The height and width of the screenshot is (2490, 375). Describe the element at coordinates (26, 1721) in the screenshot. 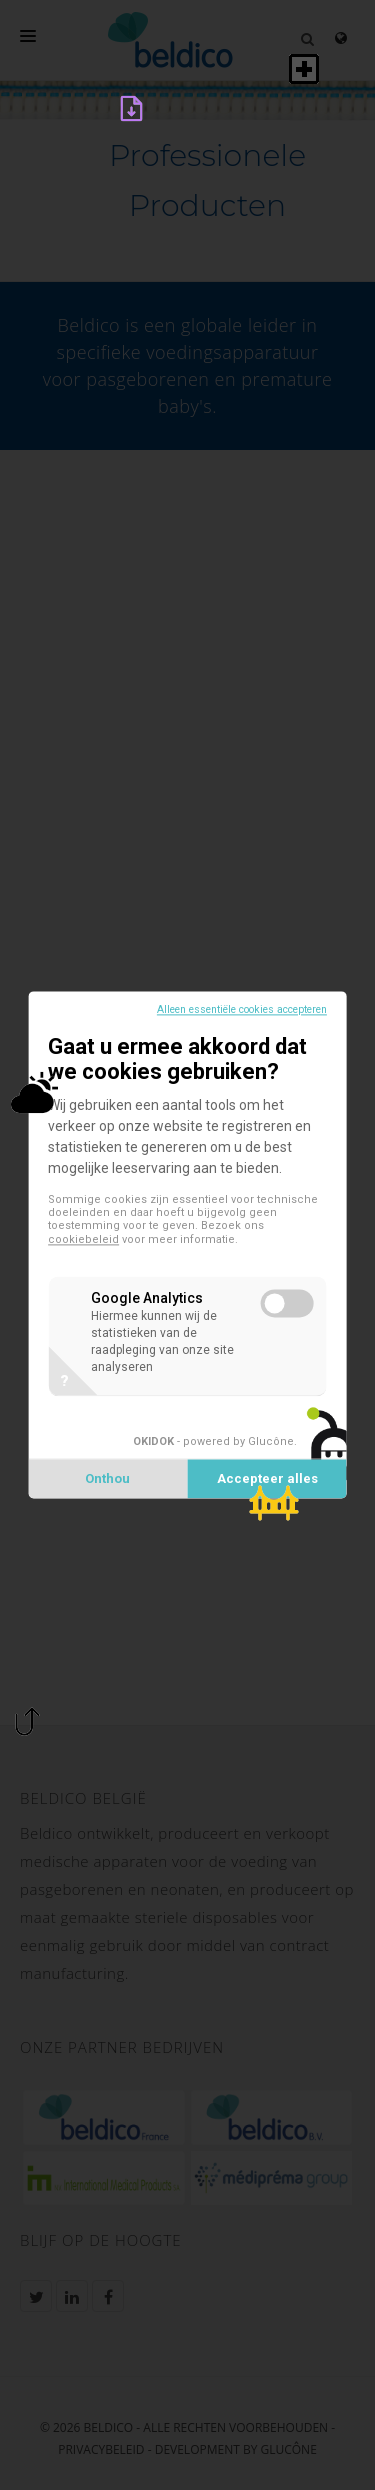

I see `redo or repeat last action` at that location.